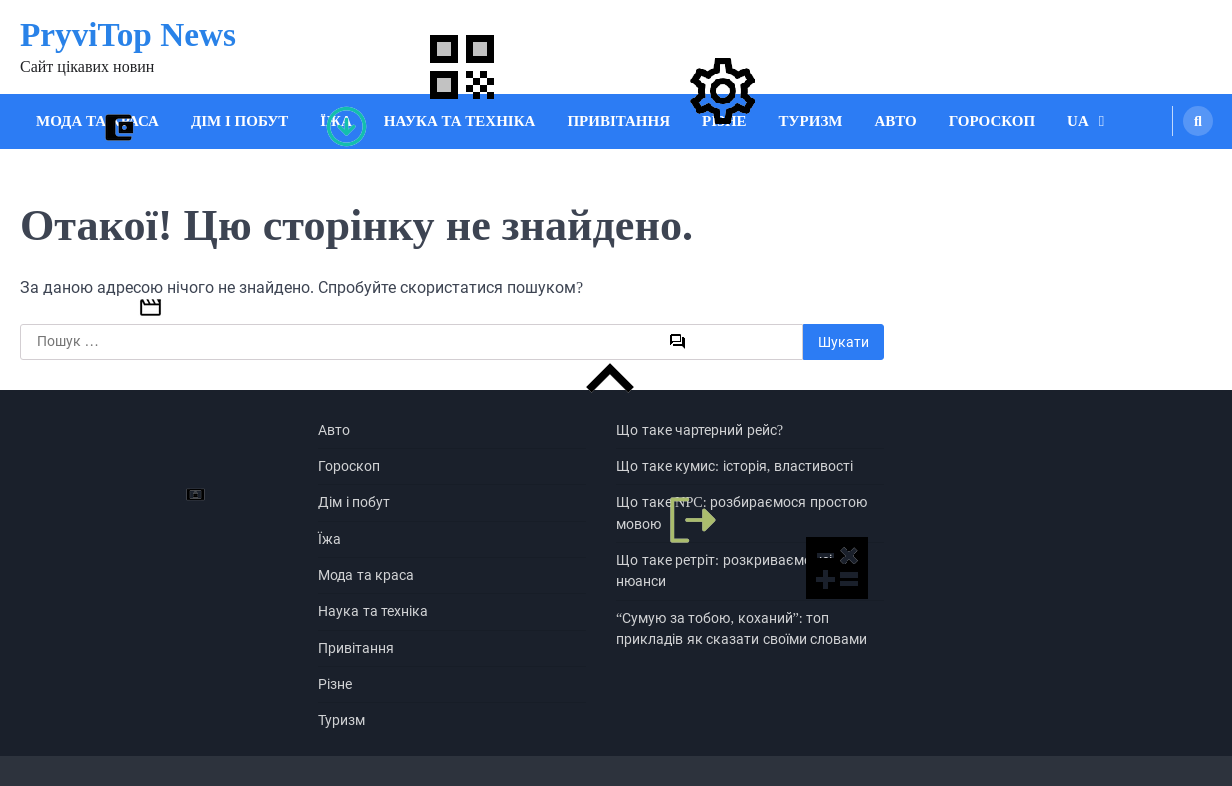 This screenshot has width=1232, height=786. Describe the element at coordinates (462, 67) in the screenshot. I see `scan or generate a QR code` at that location.